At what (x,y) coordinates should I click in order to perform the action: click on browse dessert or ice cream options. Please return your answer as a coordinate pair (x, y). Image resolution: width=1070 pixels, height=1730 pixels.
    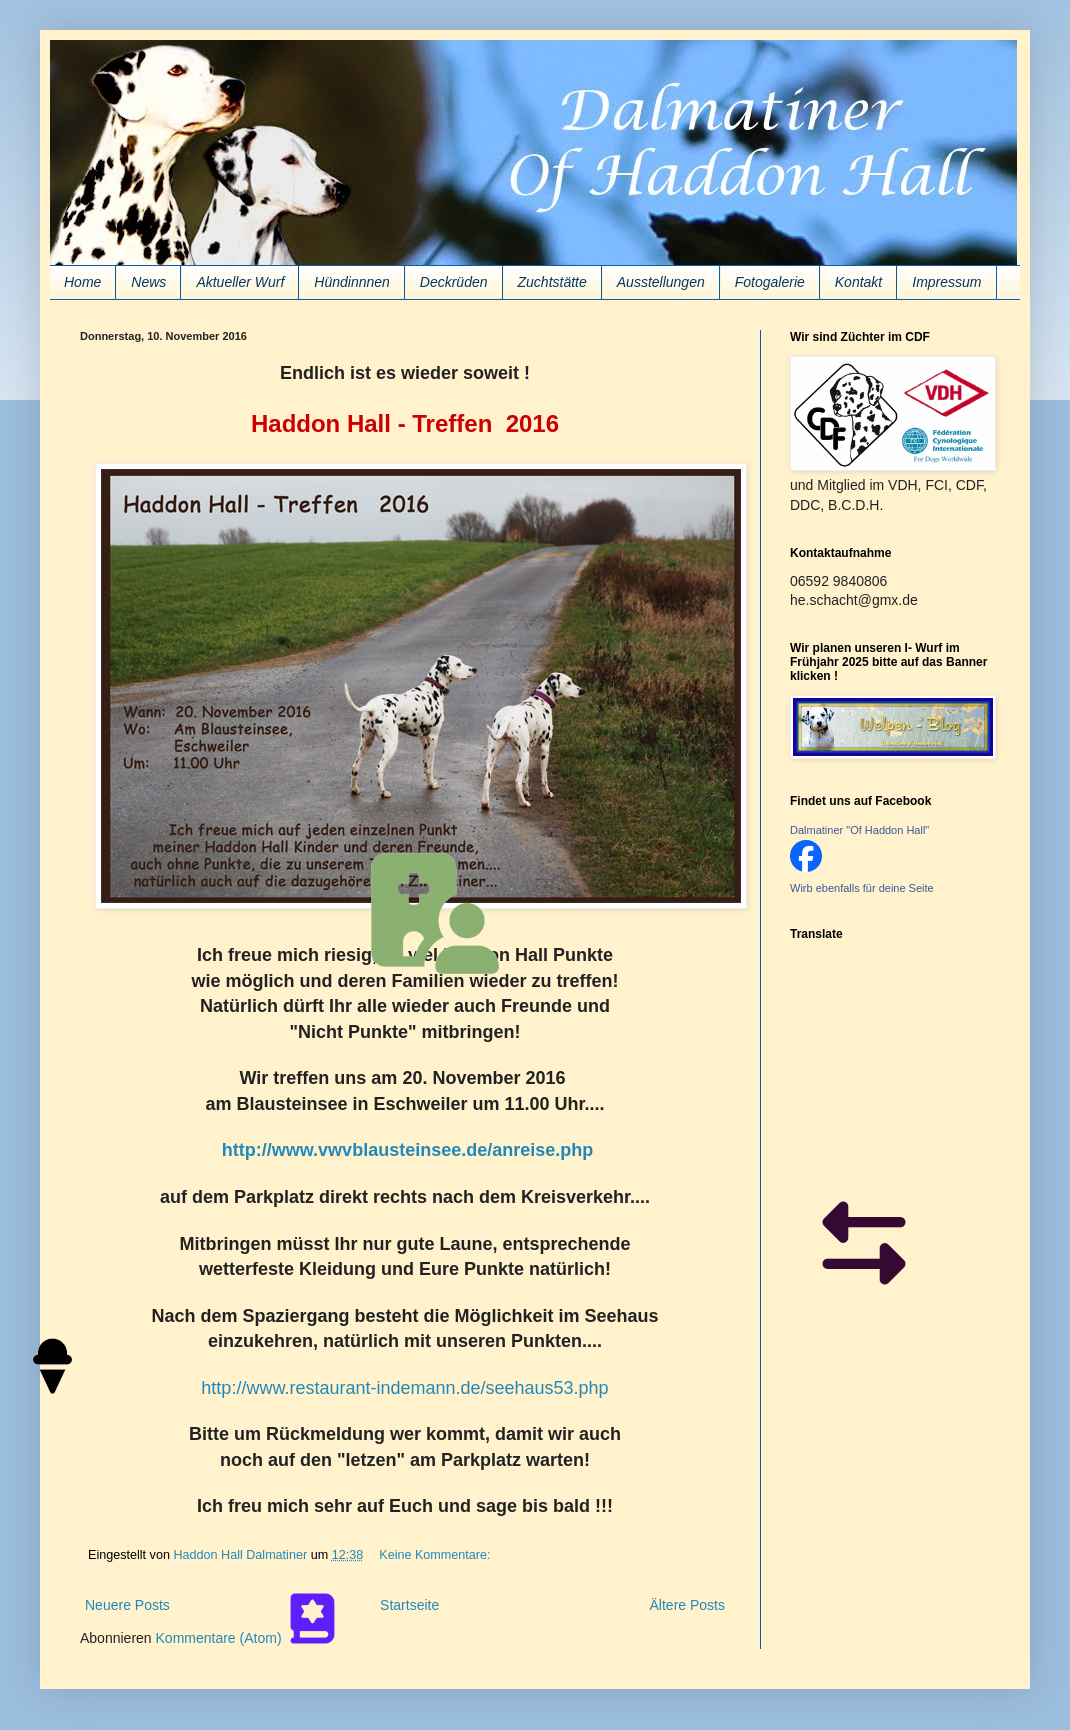
    Looking at the image, I should click on (52, 1364).